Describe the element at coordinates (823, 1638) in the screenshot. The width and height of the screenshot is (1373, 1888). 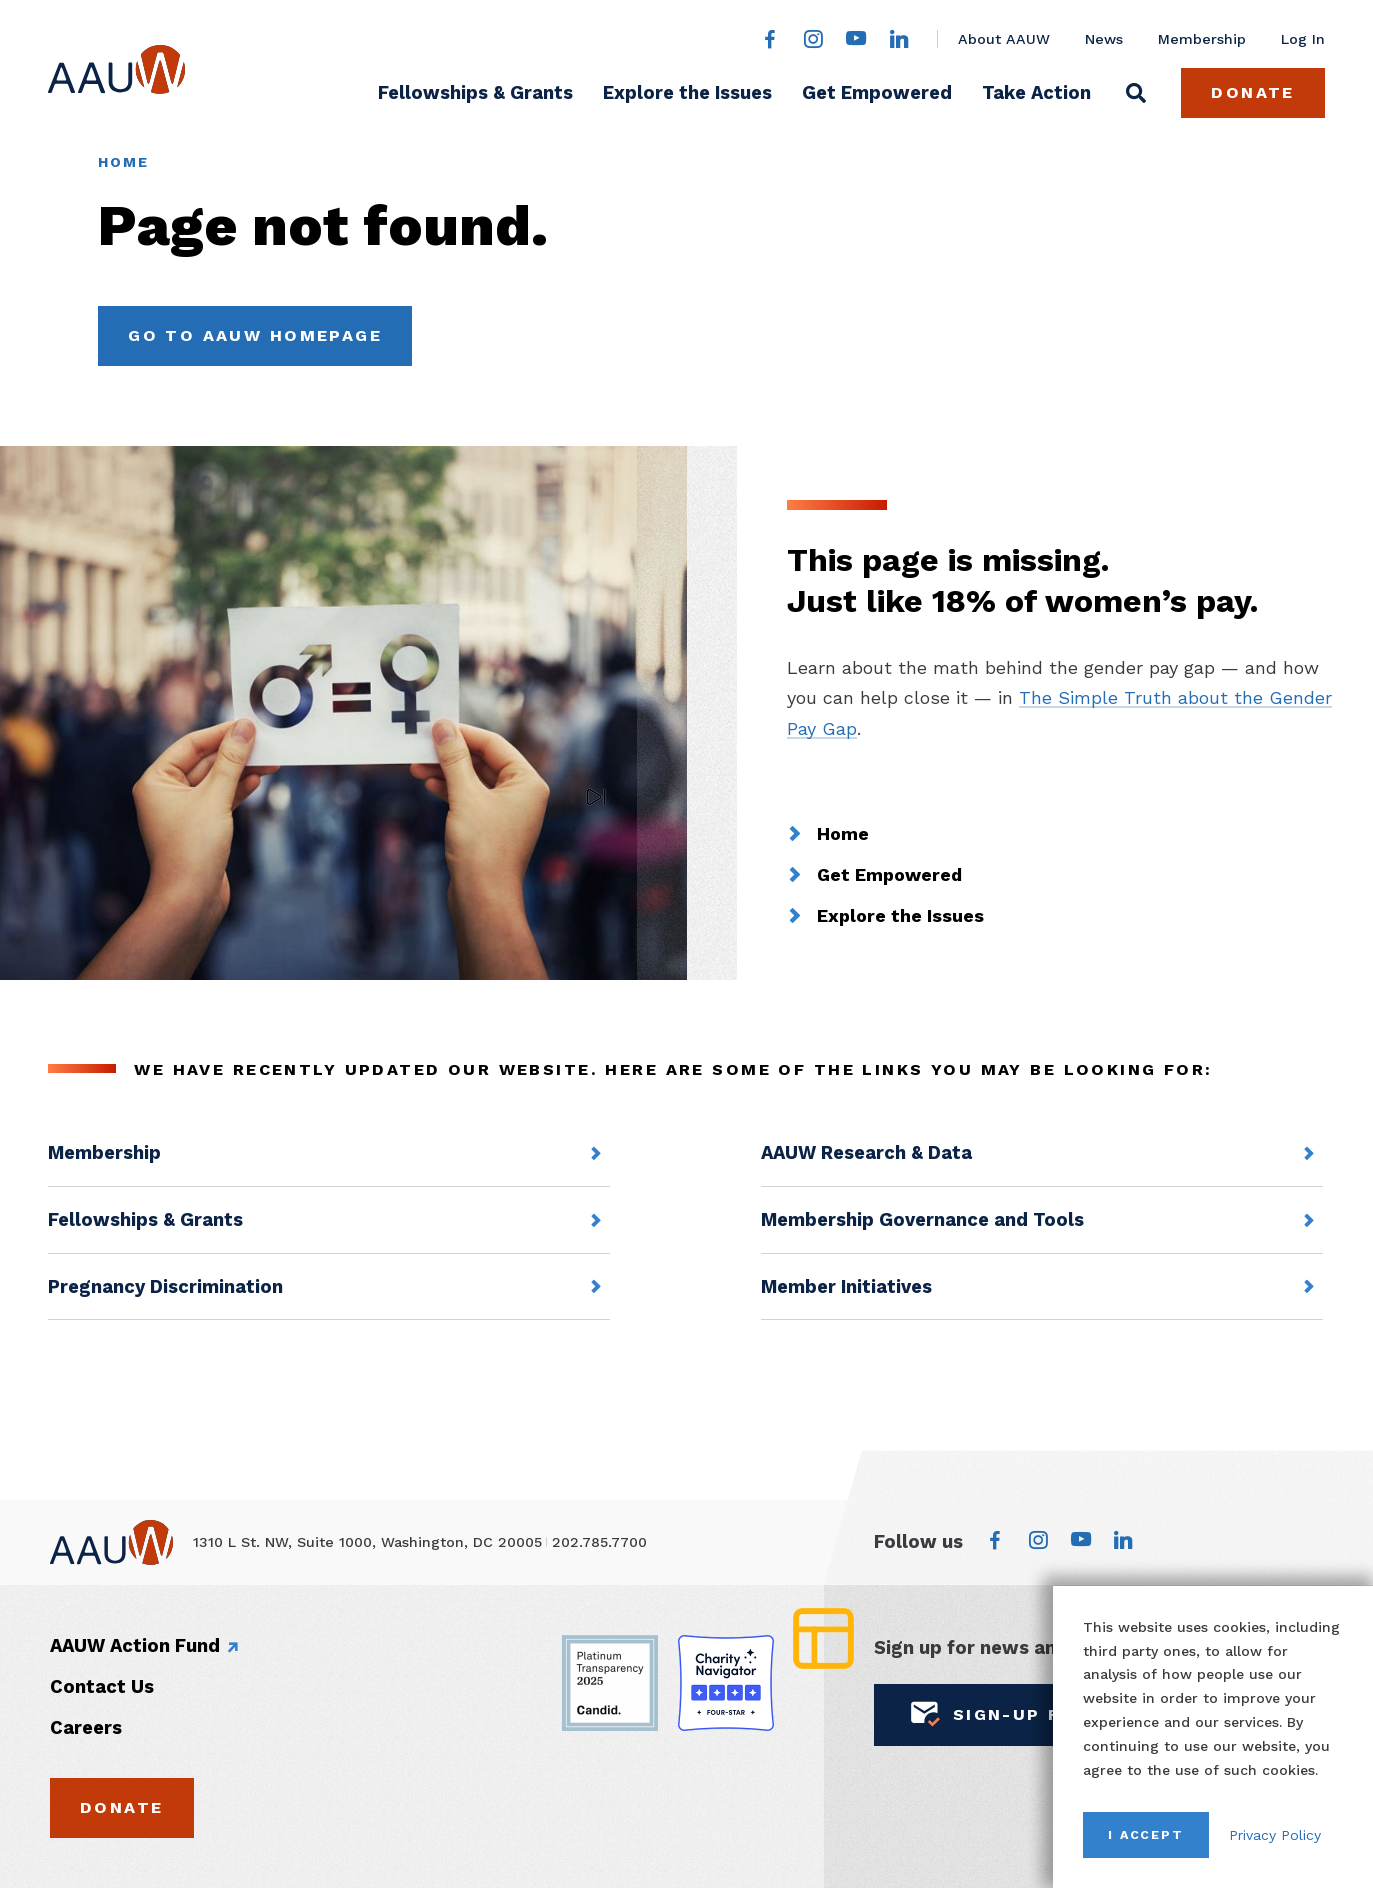
I see `toggle sidebar and header panel layout` at that location.